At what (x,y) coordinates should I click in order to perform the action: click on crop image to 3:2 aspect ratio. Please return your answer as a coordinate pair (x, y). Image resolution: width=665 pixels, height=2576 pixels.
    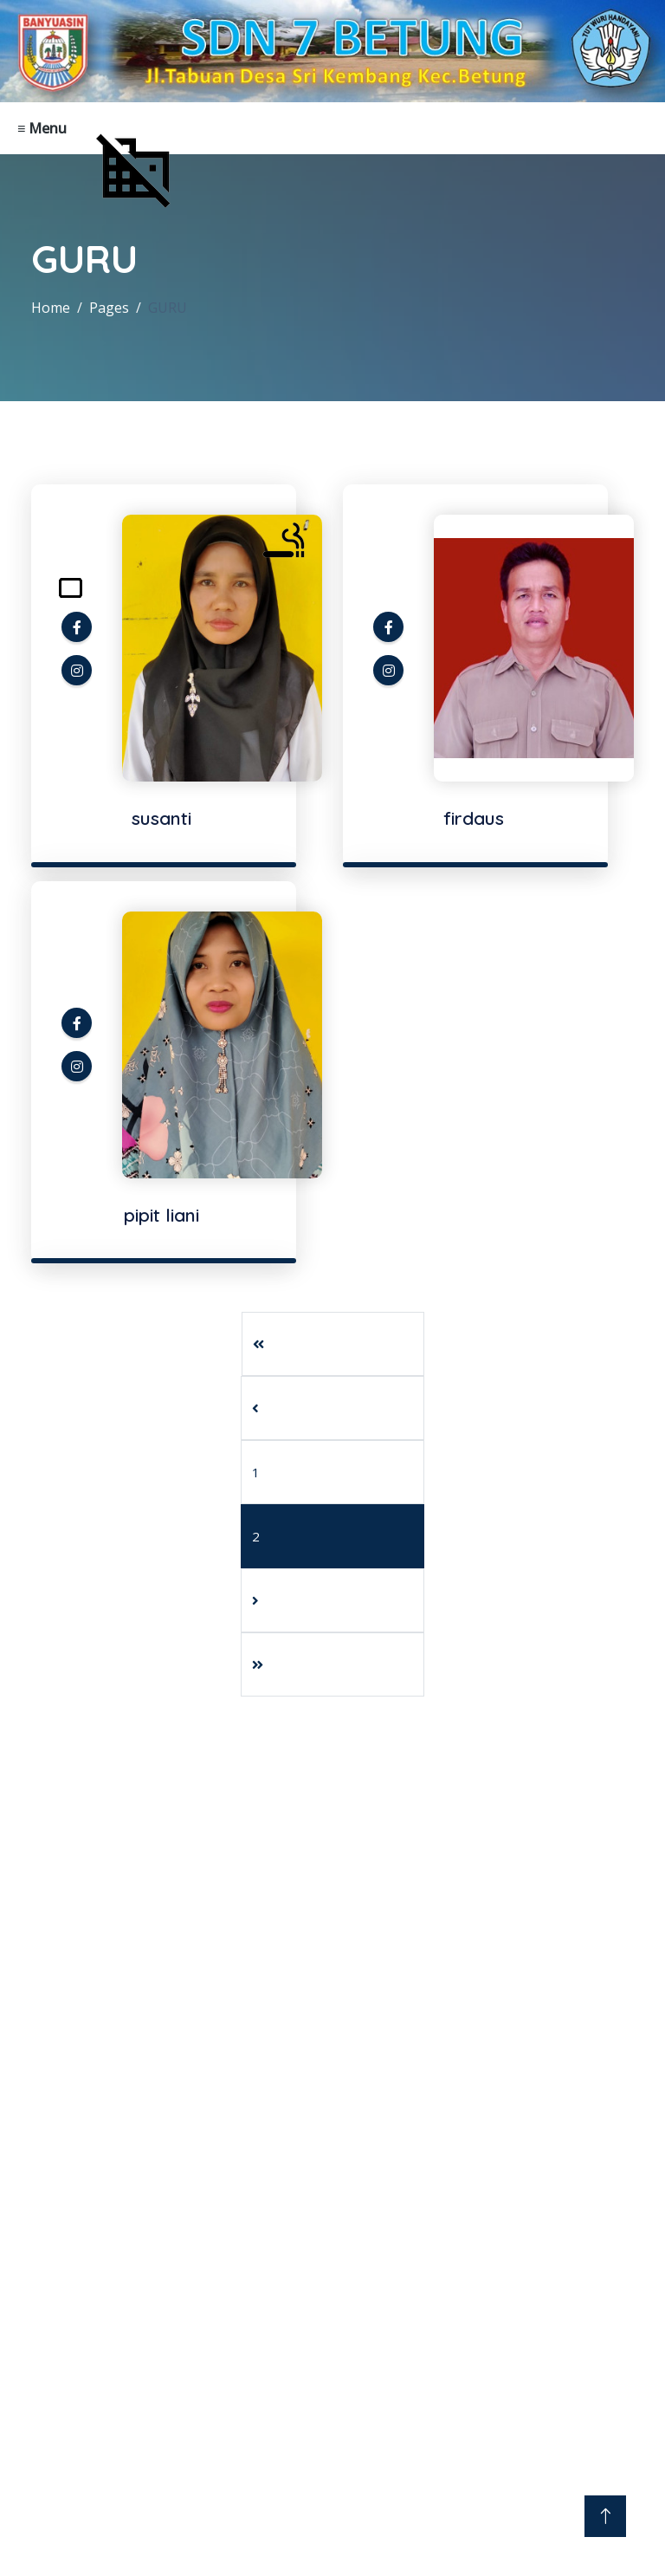
    Looking at the image, I should click on (70, 587).